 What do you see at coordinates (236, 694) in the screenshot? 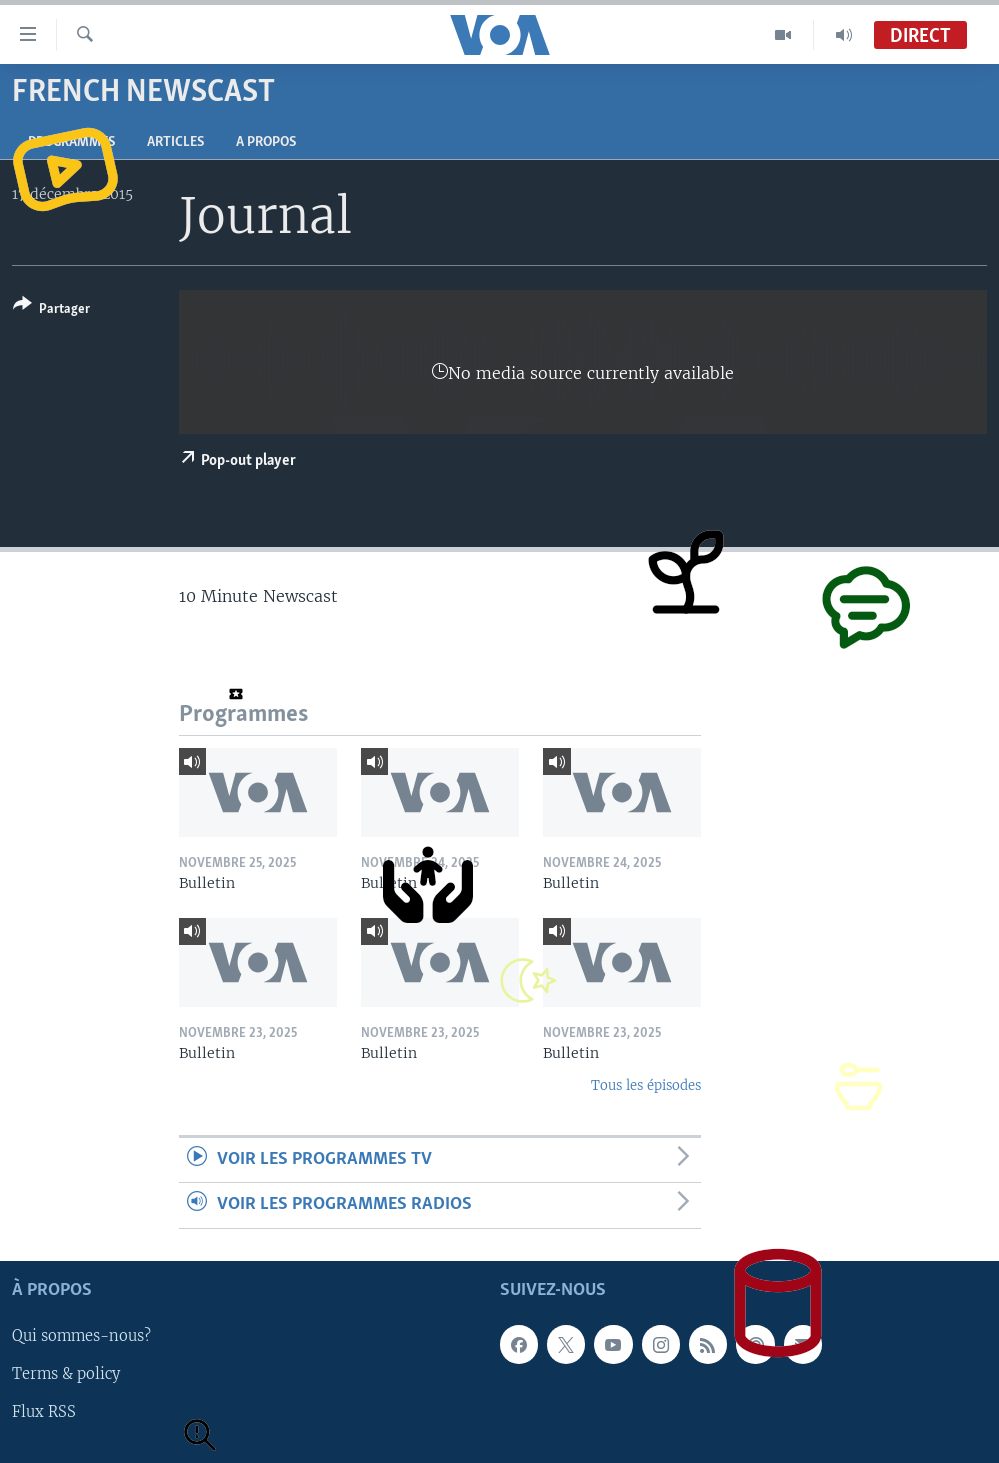
I see `view local events or entertainment` at bounding box center [236, 694].